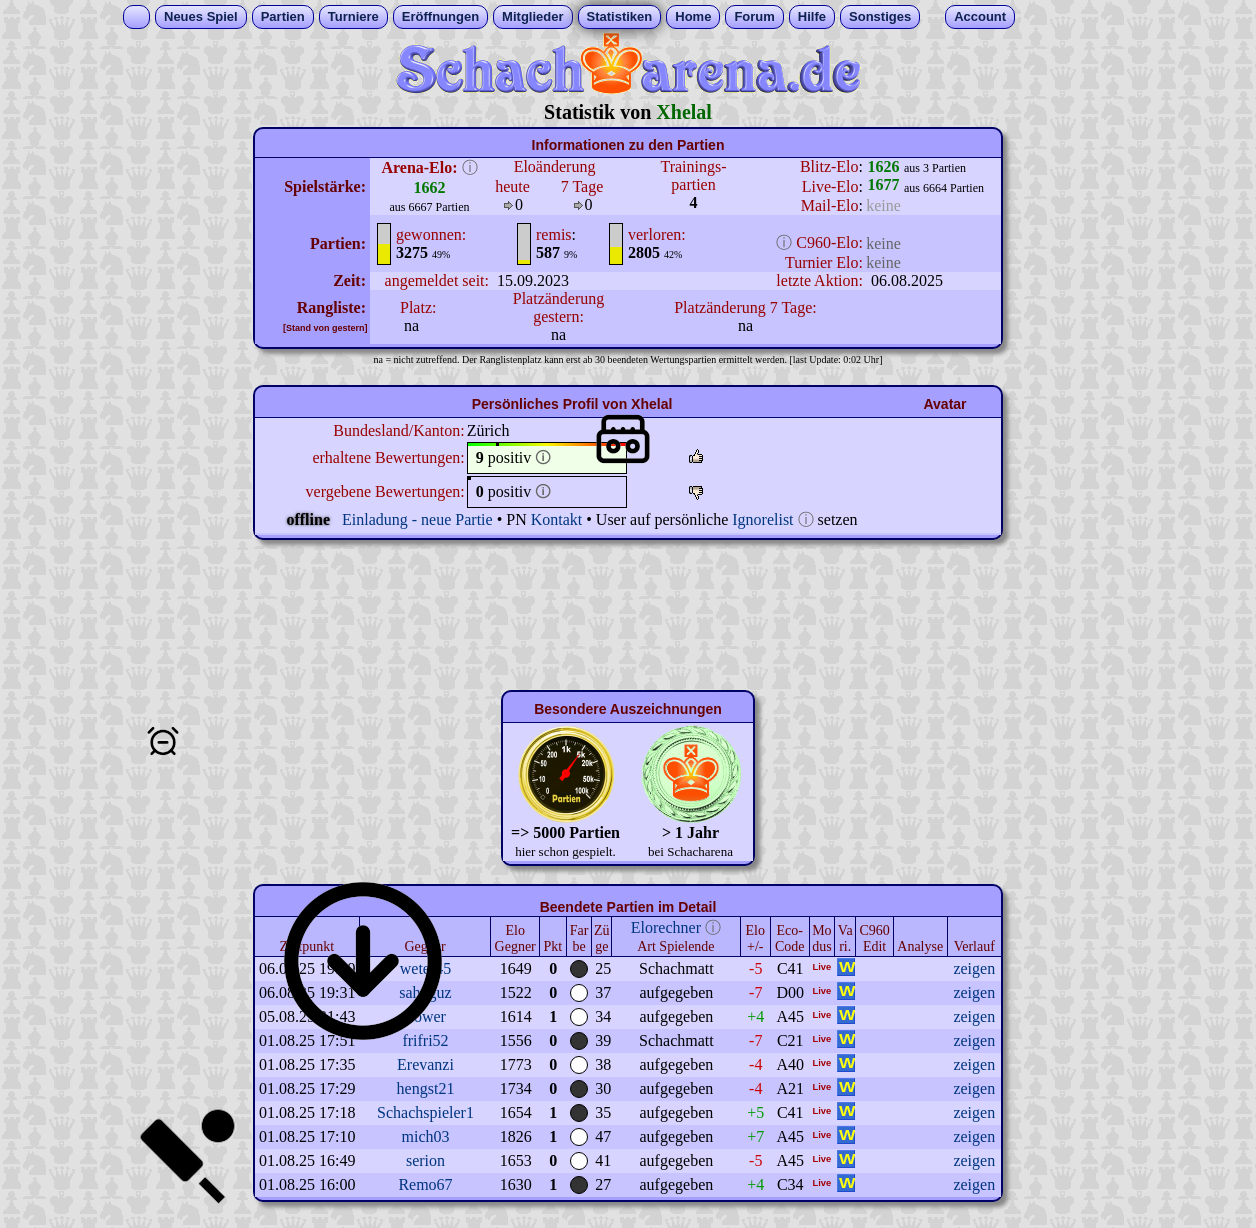 This screenshot has width=1256, height=1228. I want to click on download file or content, so click(363, 961).